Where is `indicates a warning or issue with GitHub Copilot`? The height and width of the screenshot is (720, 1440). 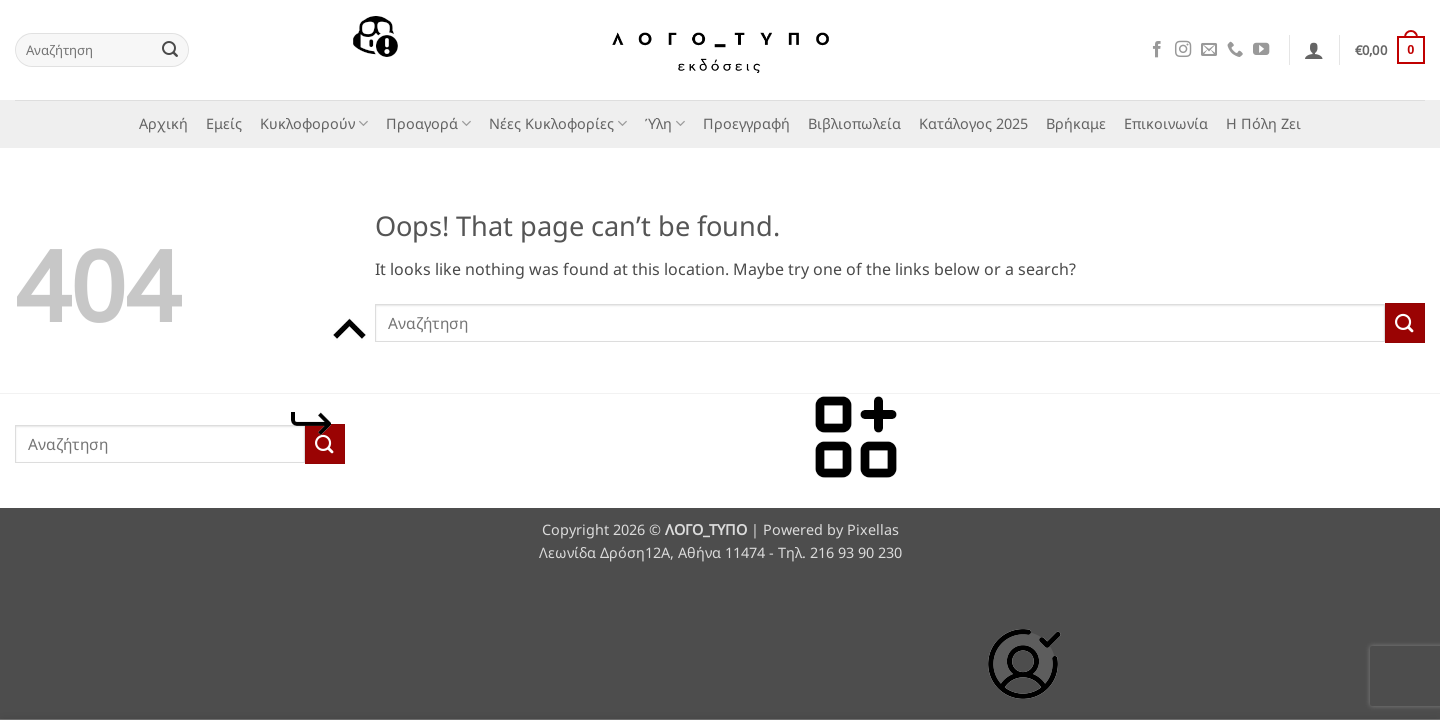
indicates a warning or issue with GitHub Copilot is located at coordinates (375, 36).